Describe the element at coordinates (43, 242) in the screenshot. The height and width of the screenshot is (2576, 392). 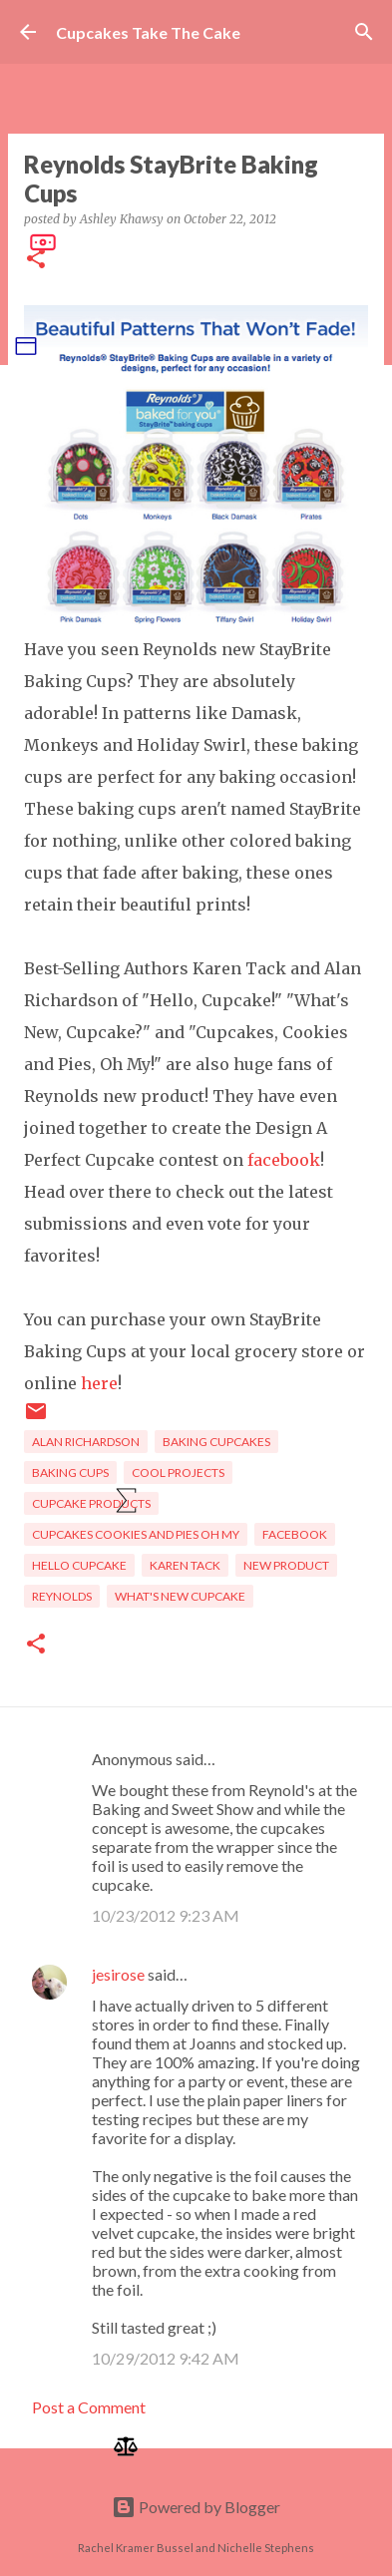
I see `view payment or cash options` at that location.